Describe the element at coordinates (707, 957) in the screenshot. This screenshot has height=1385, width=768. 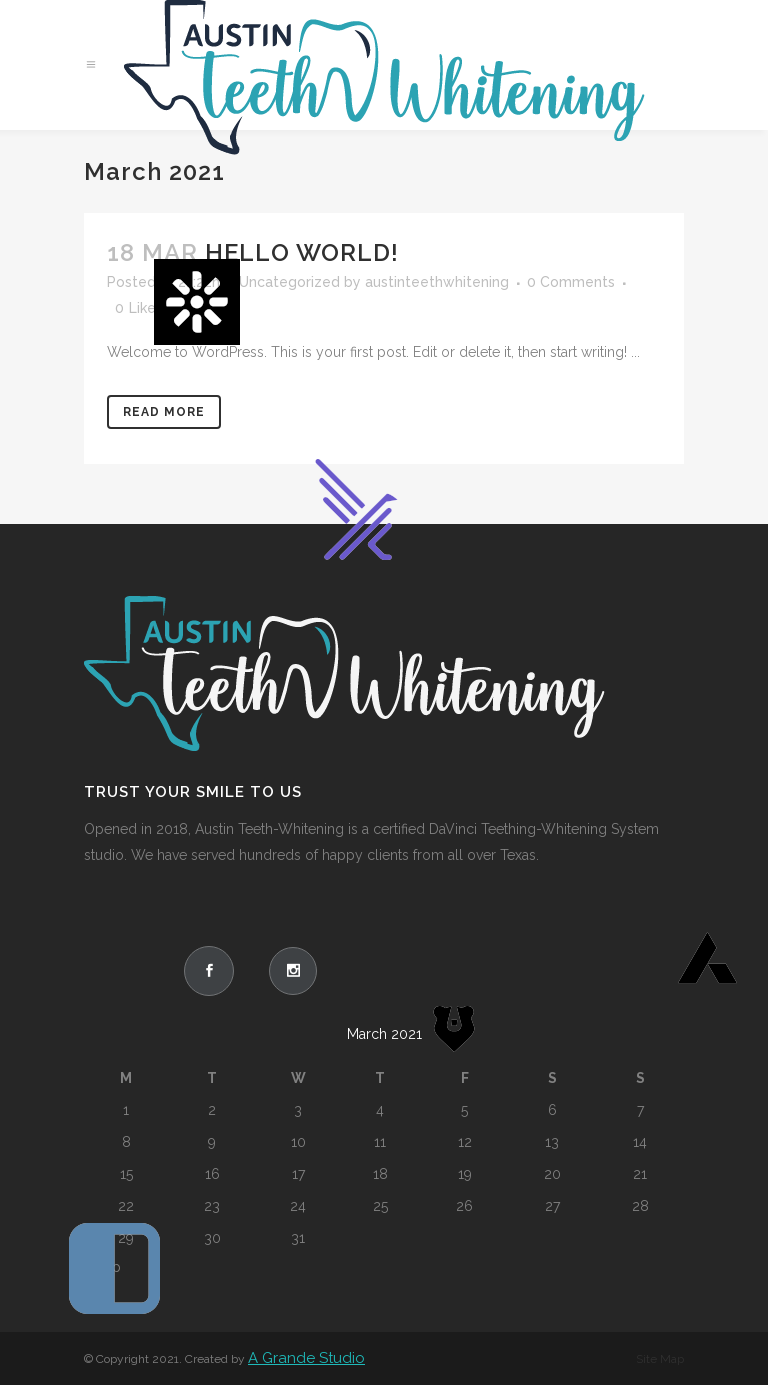
I see `axis bank app or service` at that location.